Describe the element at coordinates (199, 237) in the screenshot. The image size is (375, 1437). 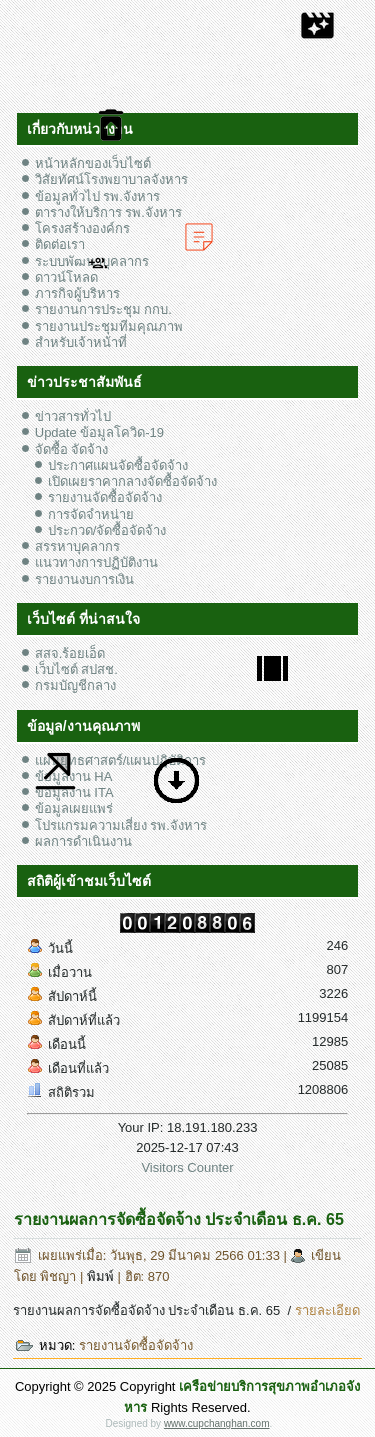
I see `create a new note` at that location.